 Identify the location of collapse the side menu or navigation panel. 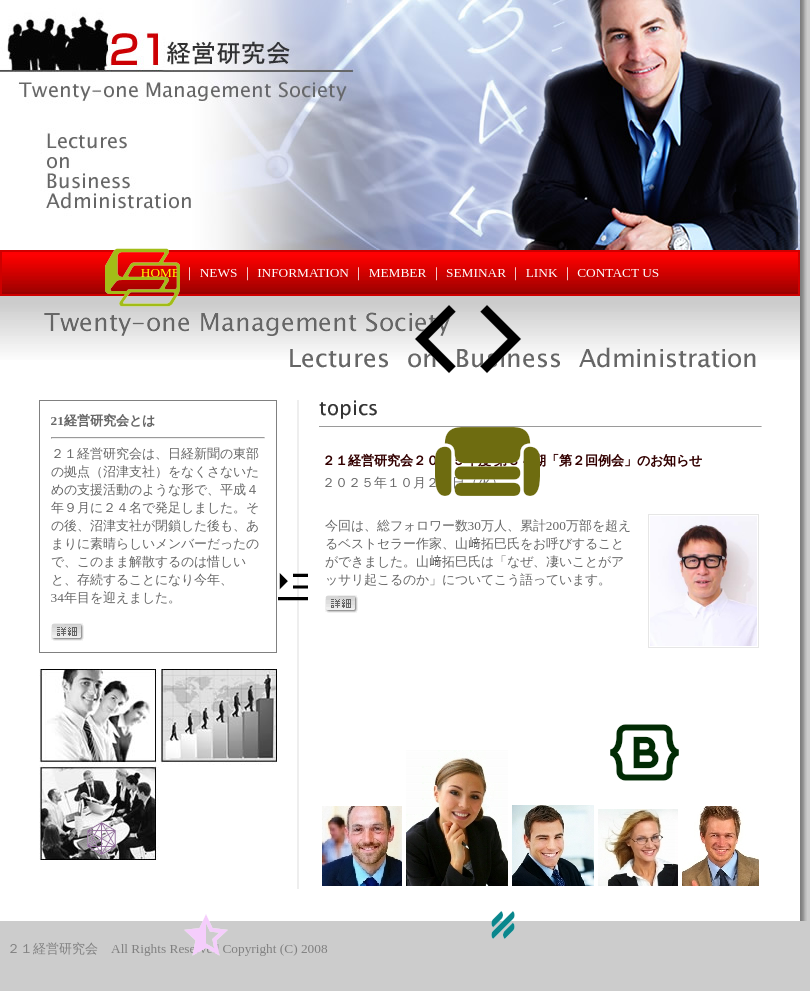
(293, 587).